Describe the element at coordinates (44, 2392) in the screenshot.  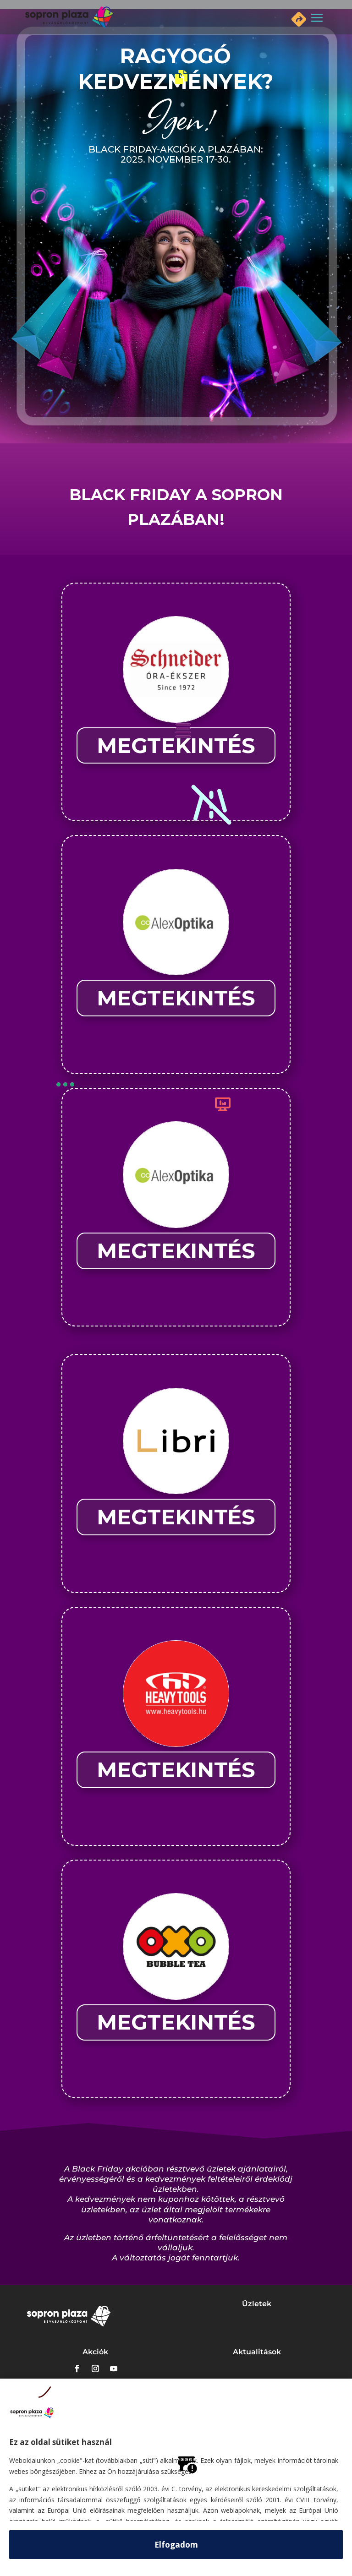
I see `apply ease-in animation timing` at that location.